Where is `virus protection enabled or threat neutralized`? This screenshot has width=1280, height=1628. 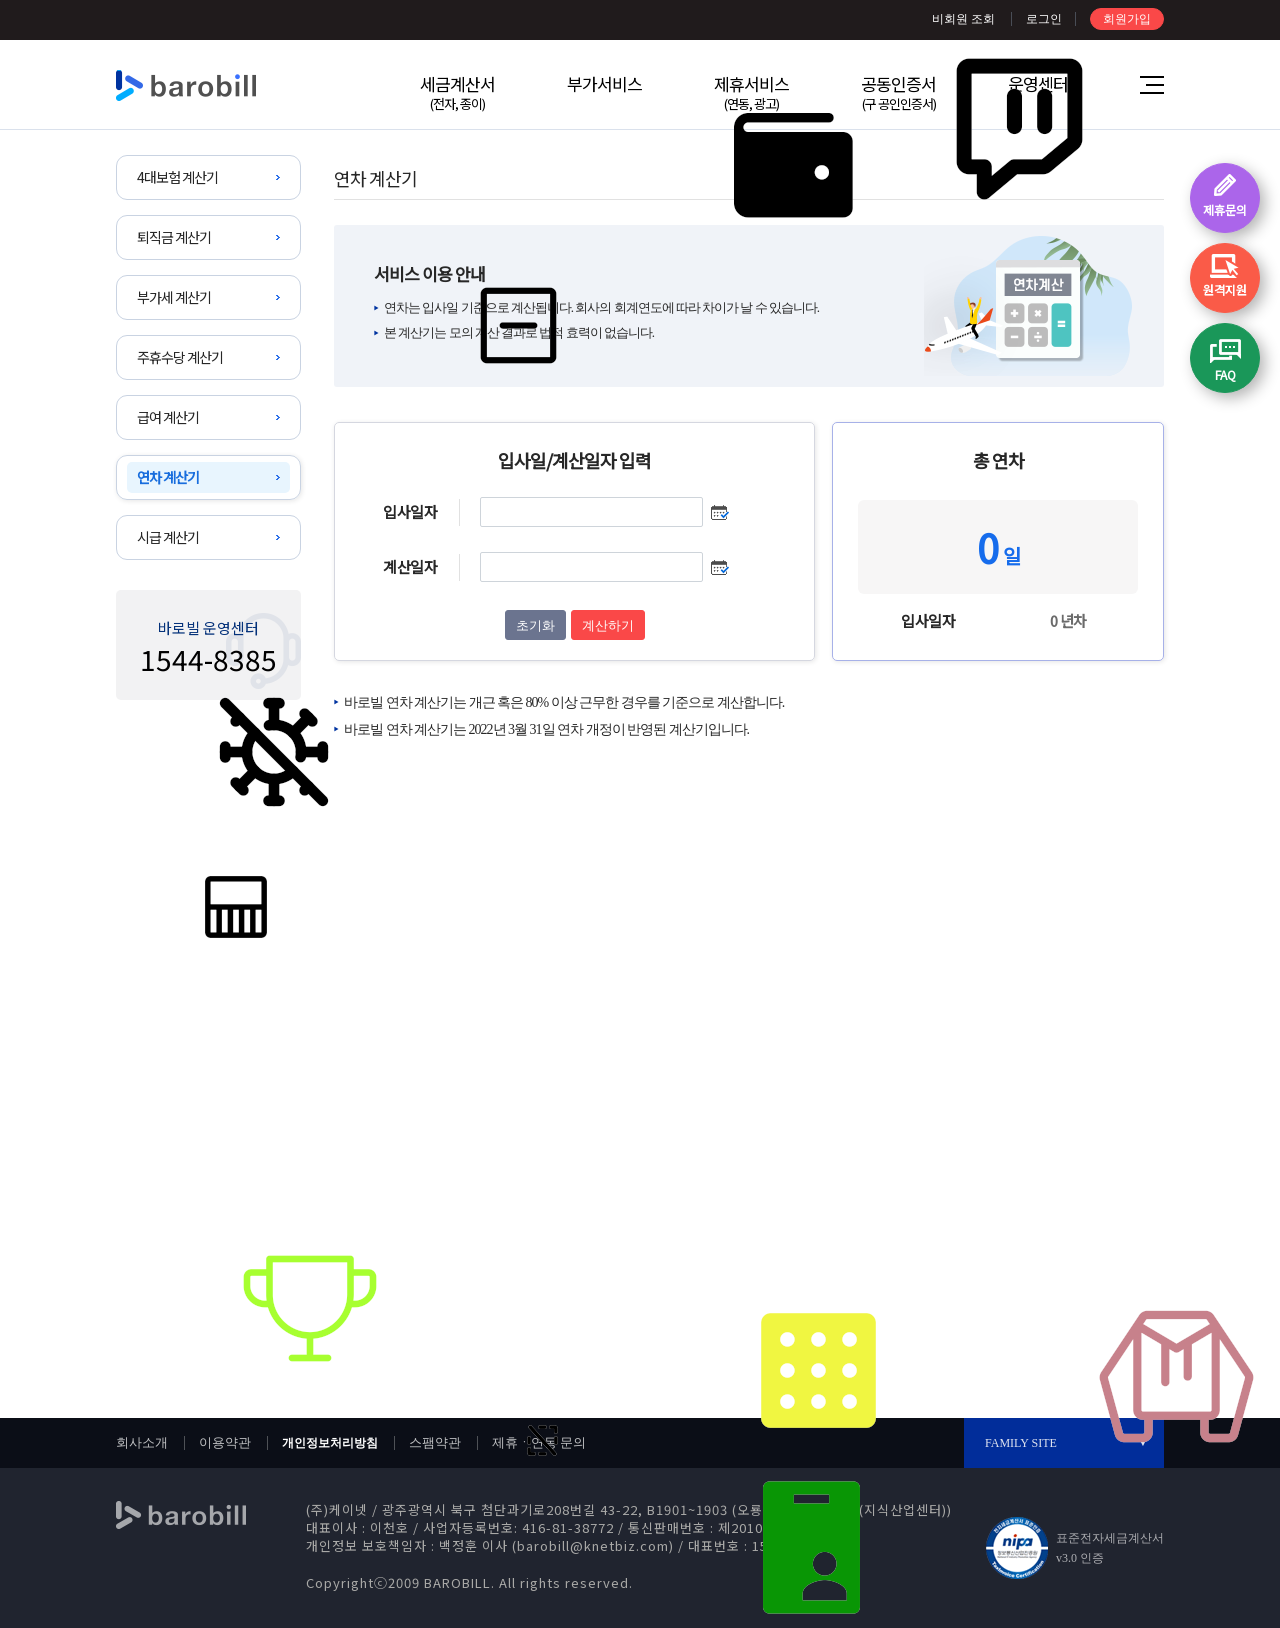 virus protection enabled or threat neutralized is located at coordinates (274, 752).